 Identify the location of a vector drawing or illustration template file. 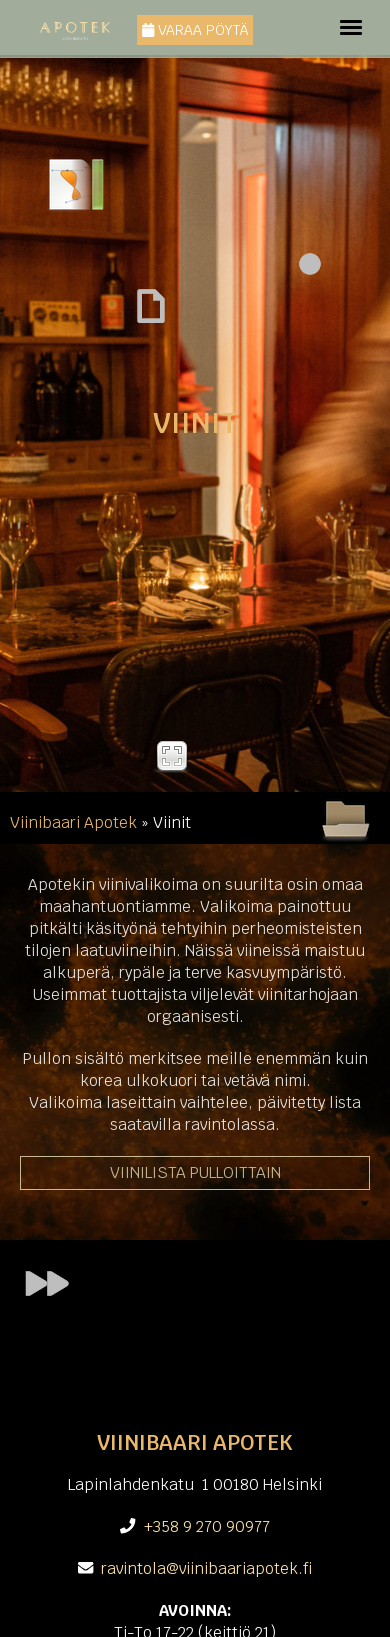
(75, 184).